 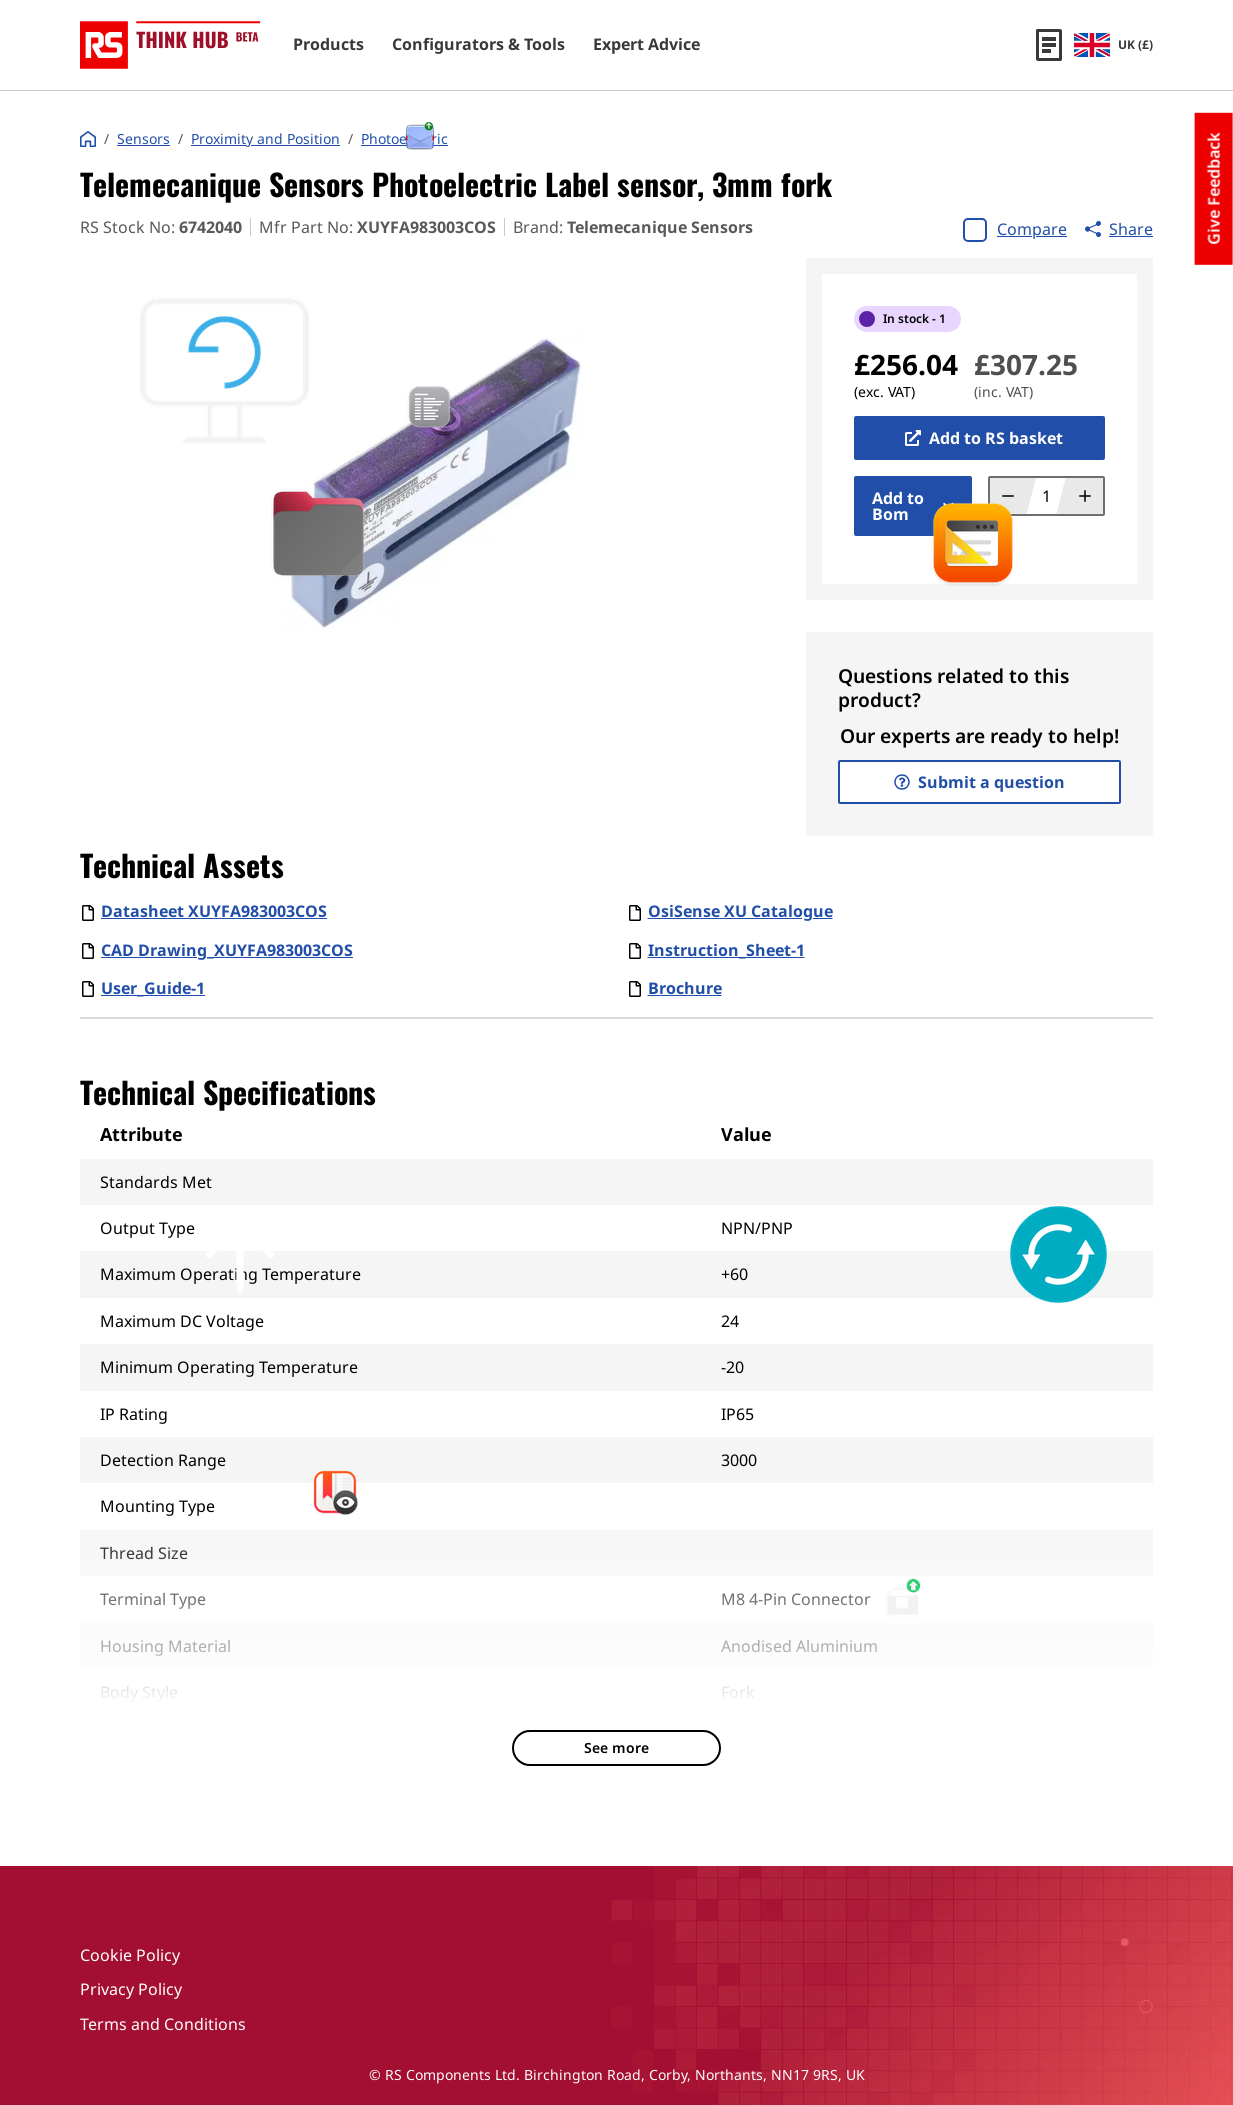 I want to click on access log preferences or settings, so click(x=429, y=407).